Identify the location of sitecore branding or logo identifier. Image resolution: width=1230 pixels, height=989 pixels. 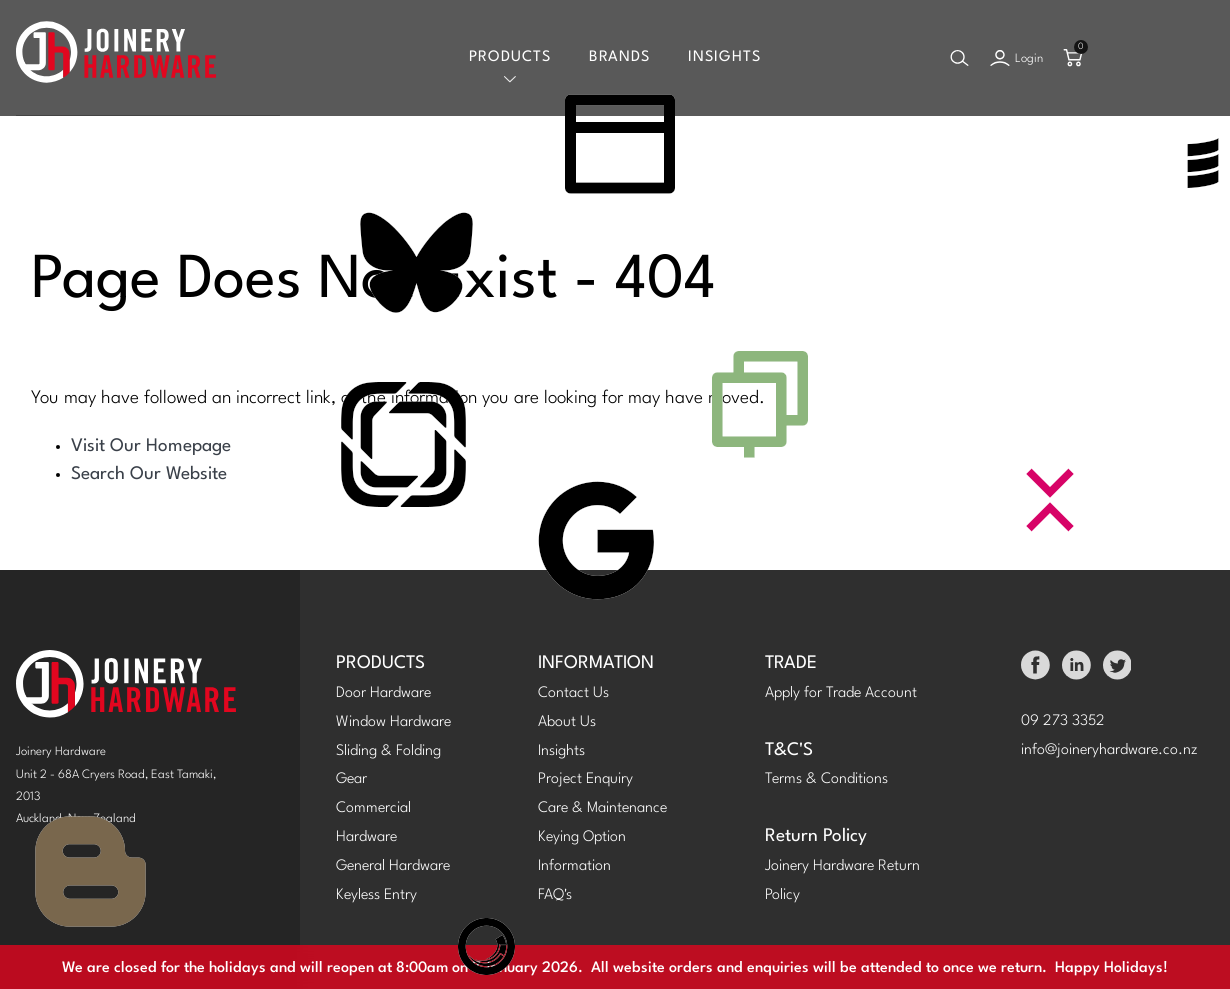
(486, 946).